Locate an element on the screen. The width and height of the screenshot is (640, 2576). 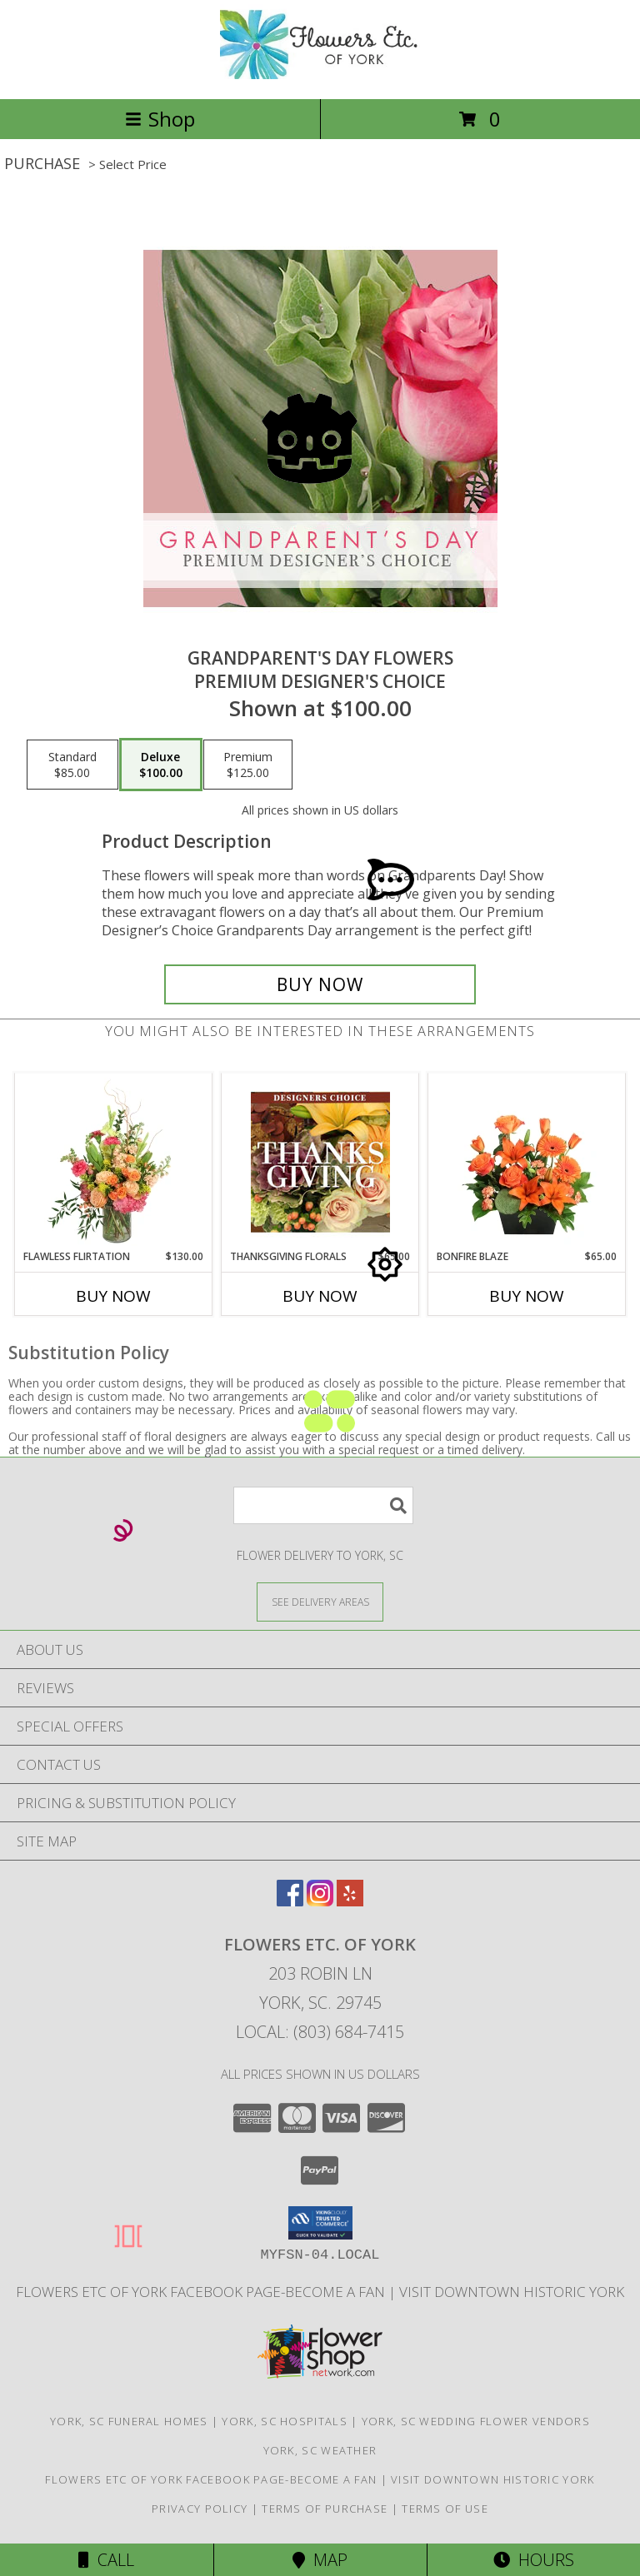
access app or system settings is located at coordinates (385, 1264).